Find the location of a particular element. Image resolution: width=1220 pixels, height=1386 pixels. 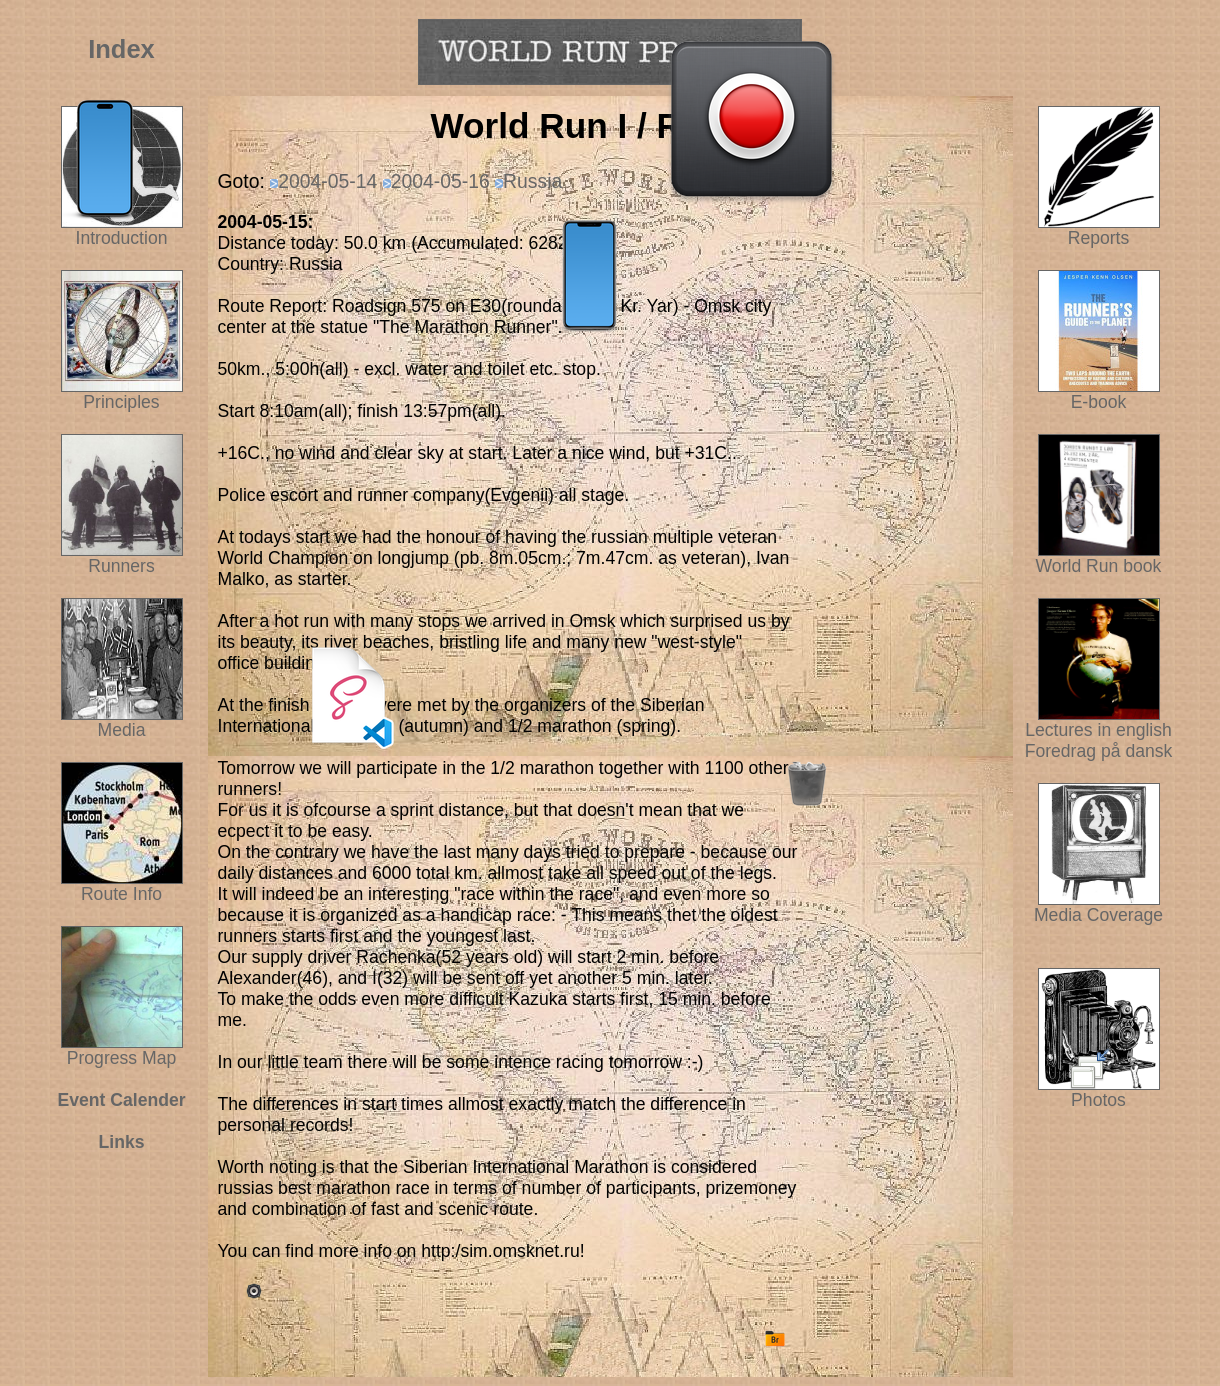

open Adobe Bridge project folder is located at coordinates (775, 1339).